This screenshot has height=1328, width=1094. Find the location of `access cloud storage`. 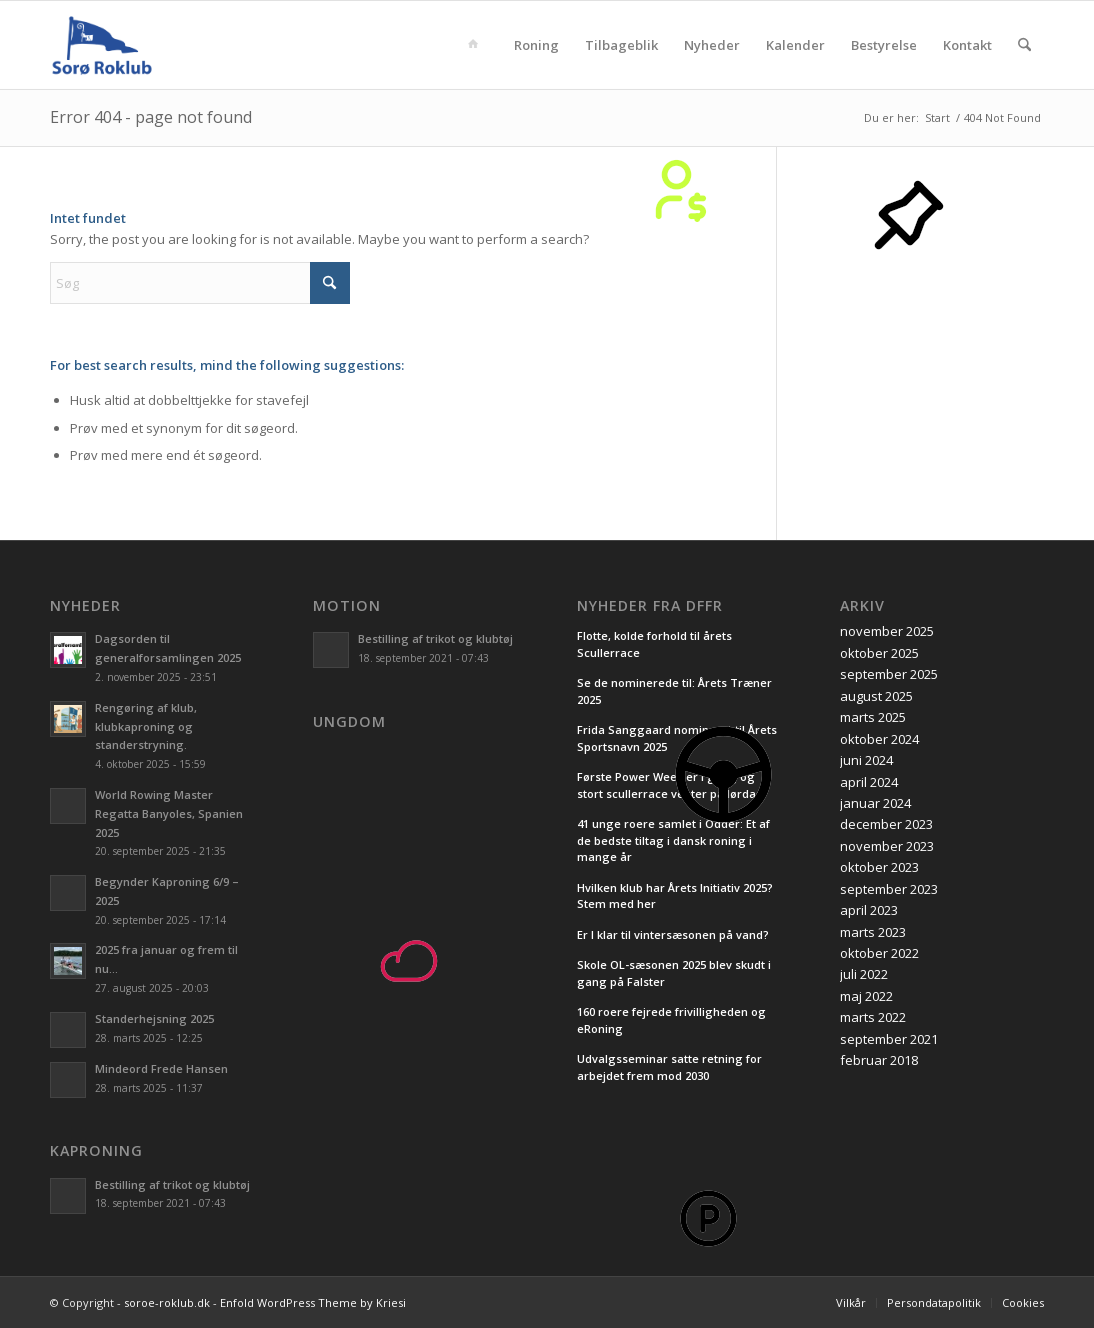

access cloud storage is located at coordinates (409, 961).